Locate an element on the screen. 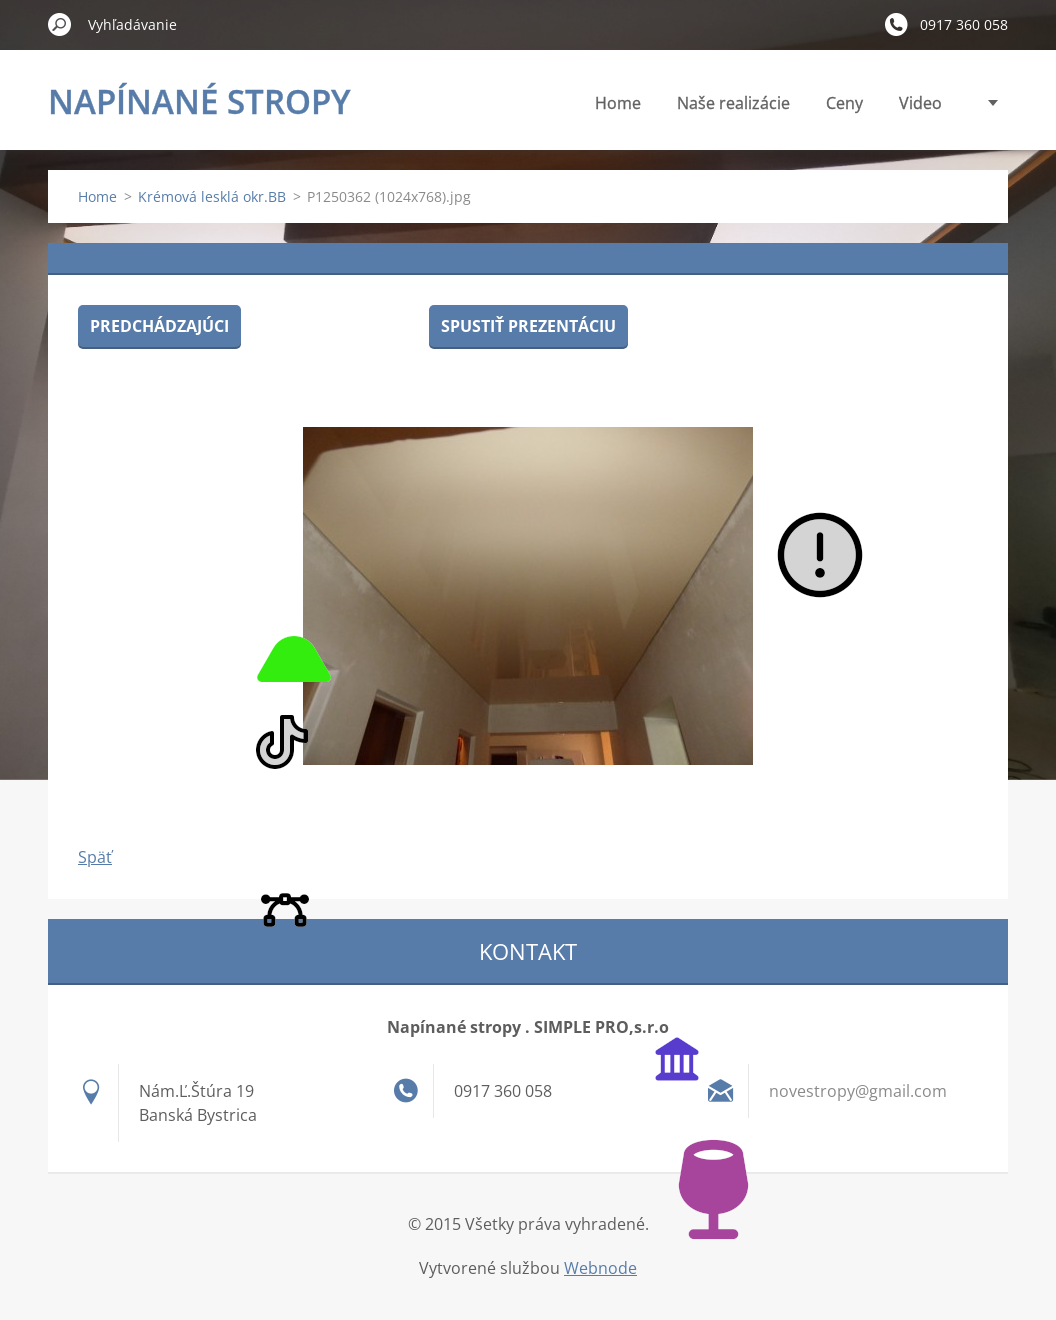 The image size is (1056, 1320). indicates a mound or hill terrain feature is located at coordinates (294, 659).